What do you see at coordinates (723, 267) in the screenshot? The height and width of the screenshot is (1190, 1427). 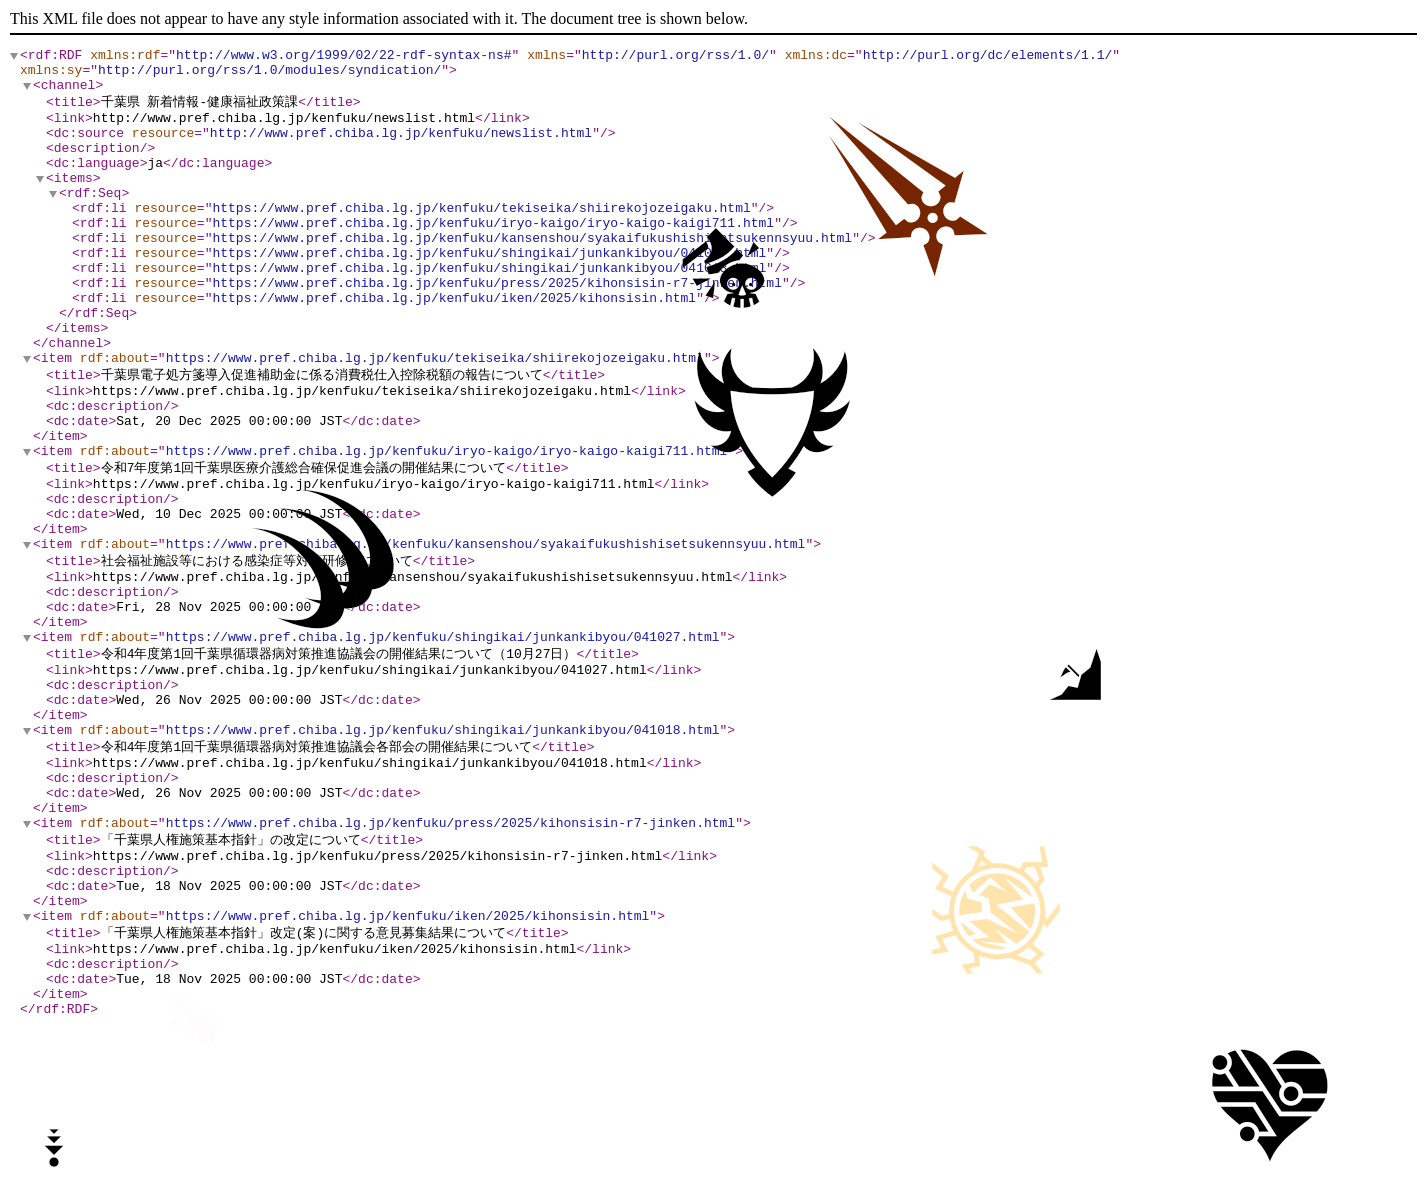 I see `indicates a kill or enemy defeated in gameplay` at bounding box center [723, 267].